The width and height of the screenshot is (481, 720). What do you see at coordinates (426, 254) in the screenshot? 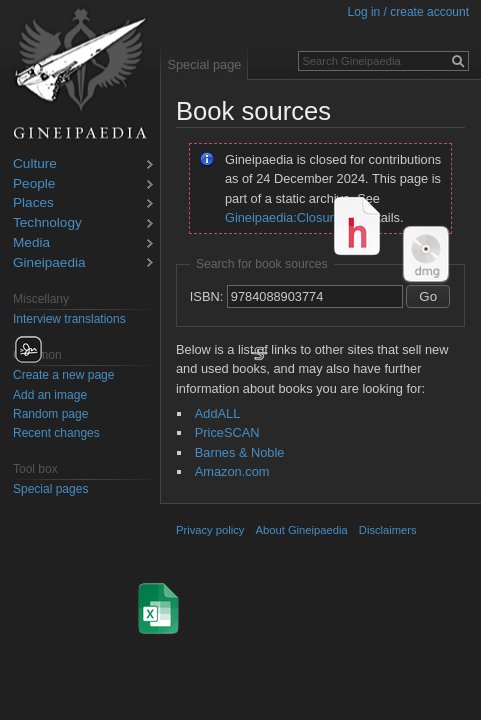
I see `open or mount a macOS disk image file` at bounding box center [426, 254].